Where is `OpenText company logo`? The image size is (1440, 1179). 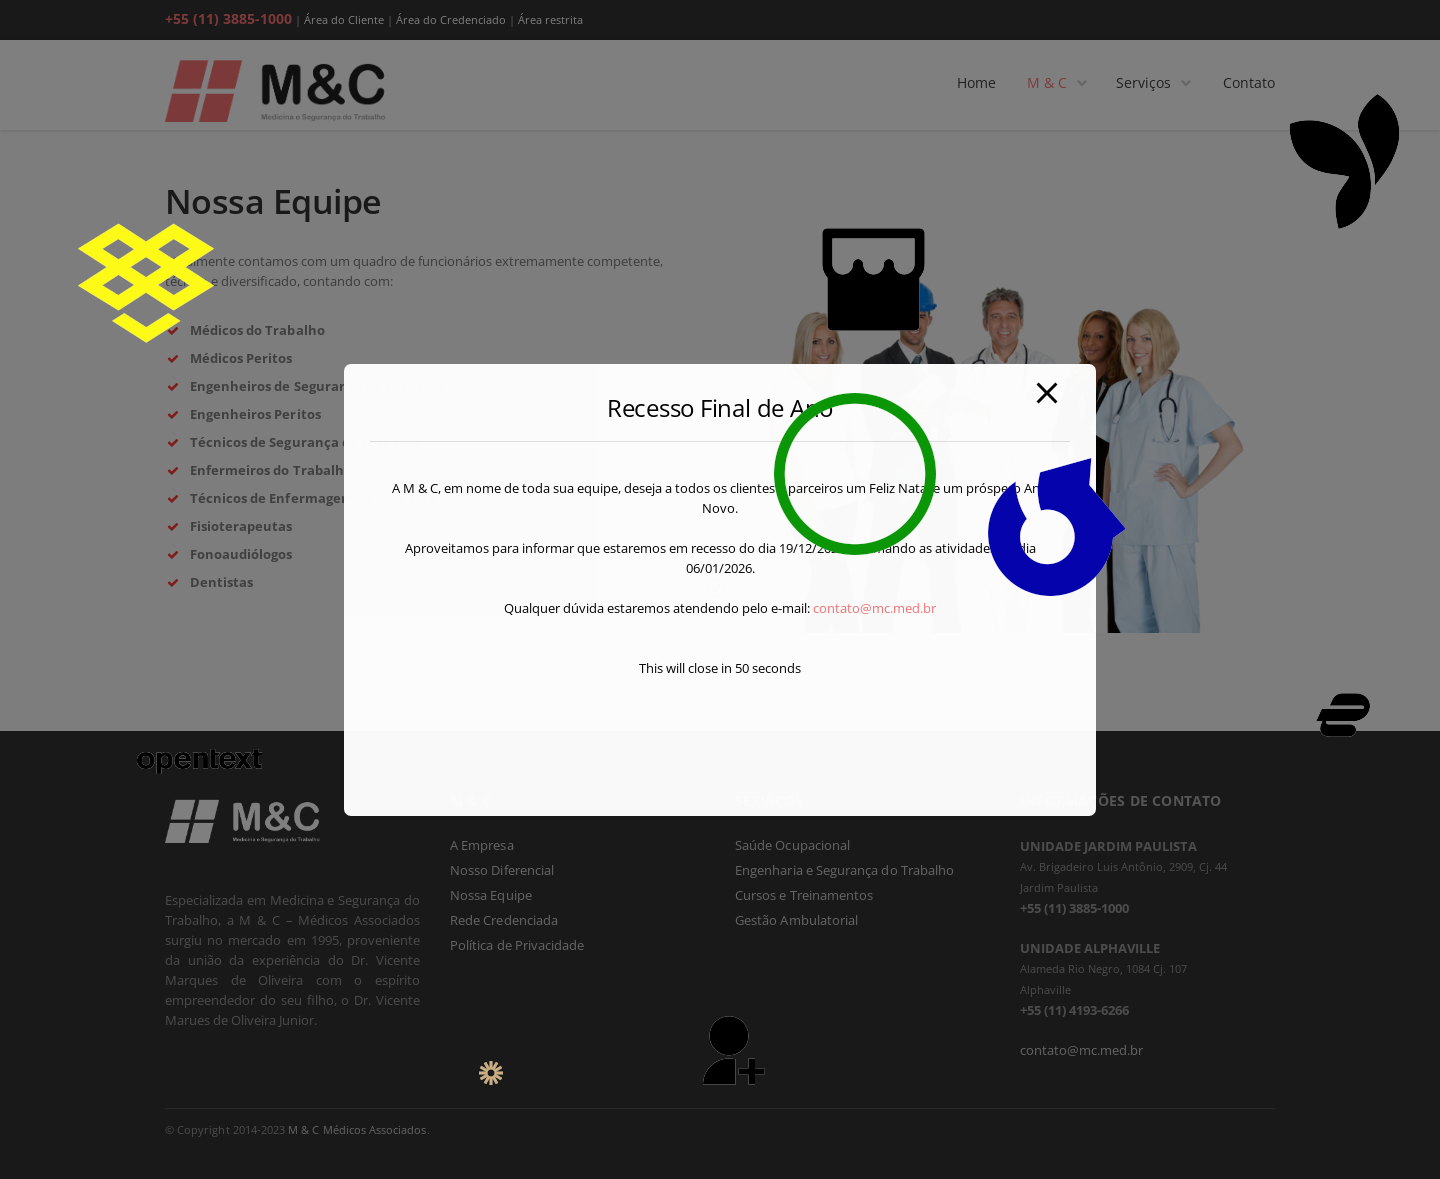
OpenText company logo is located at coordinates (199, 761).